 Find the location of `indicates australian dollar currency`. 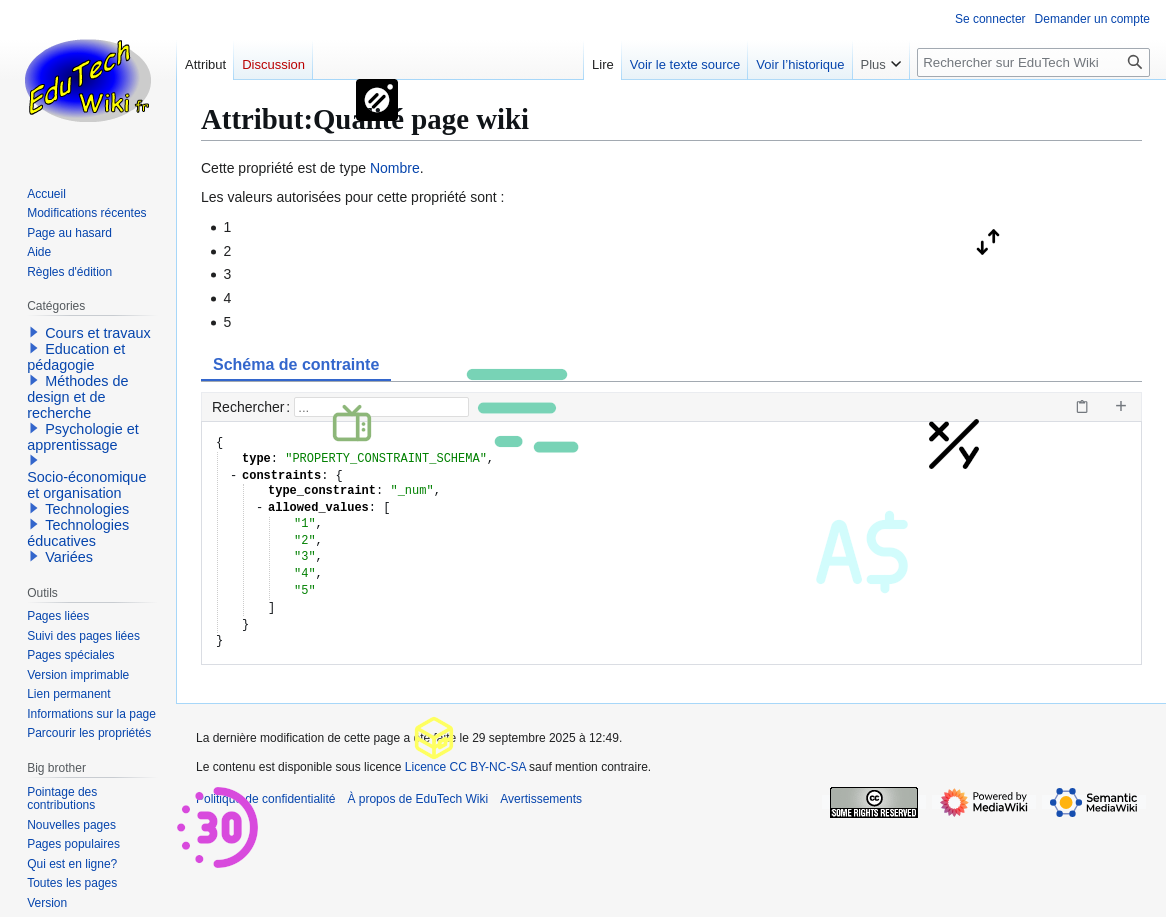

indicates australian dollar currency is located at coordinates (862, 552).